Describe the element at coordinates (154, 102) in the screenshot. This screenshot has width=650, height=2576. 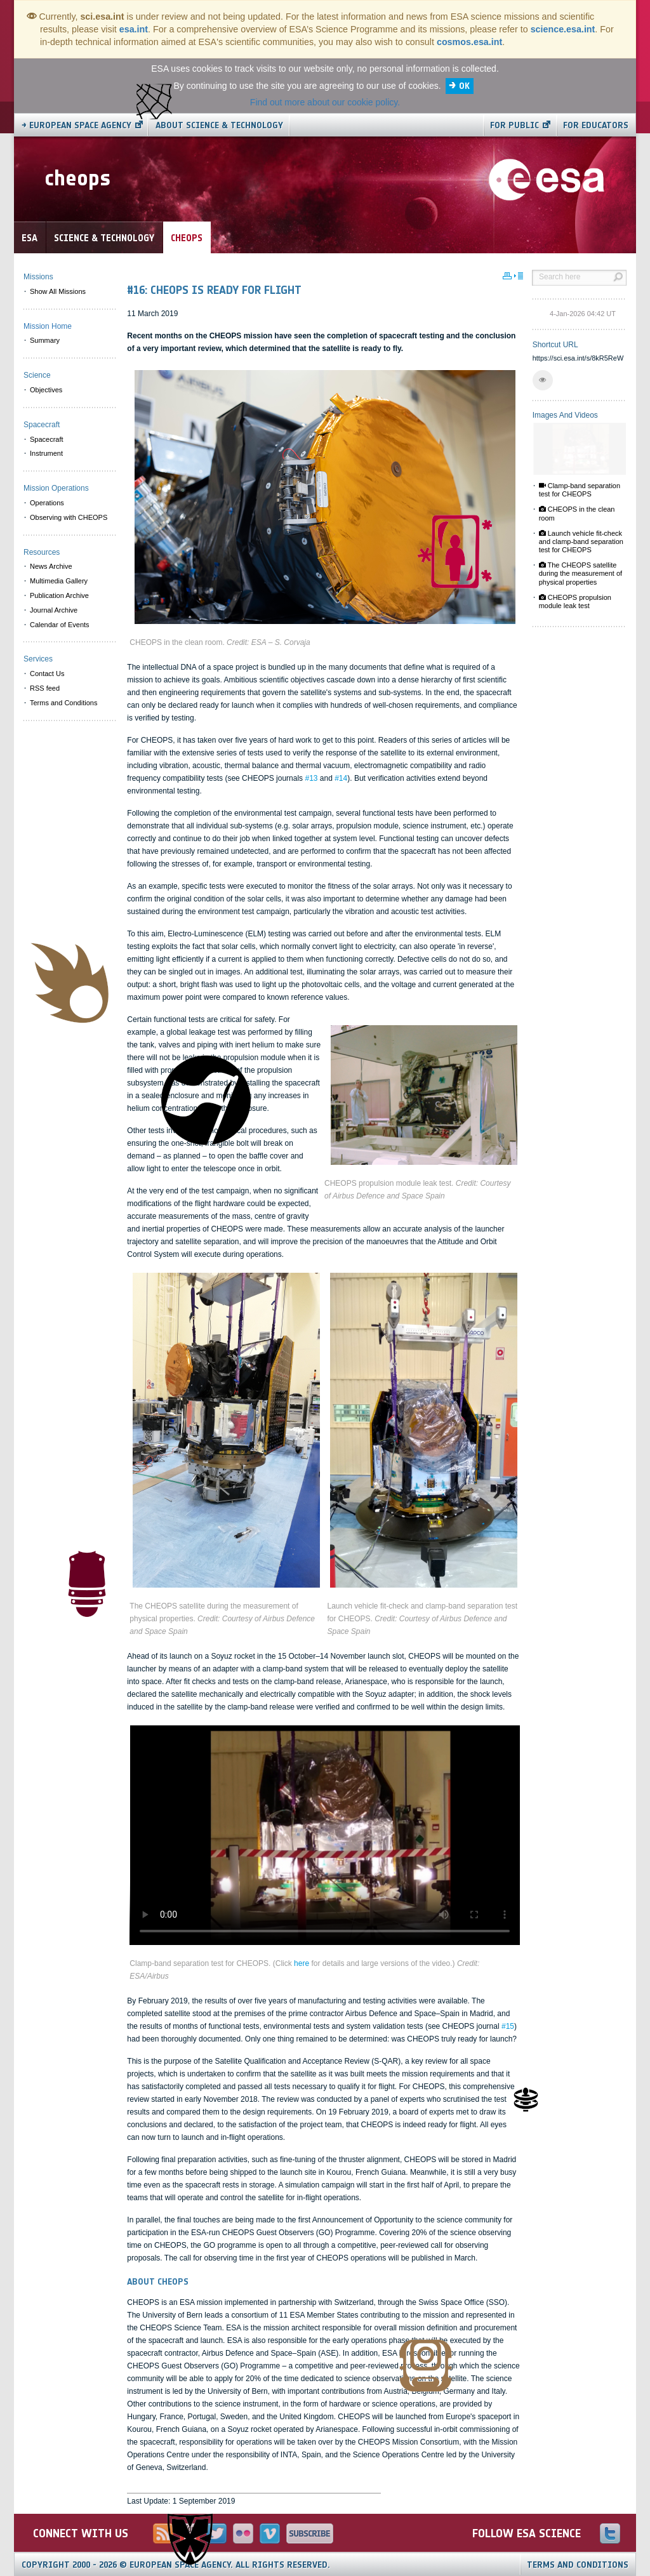
I see `indicates an abandoned or inactive section` at that location.